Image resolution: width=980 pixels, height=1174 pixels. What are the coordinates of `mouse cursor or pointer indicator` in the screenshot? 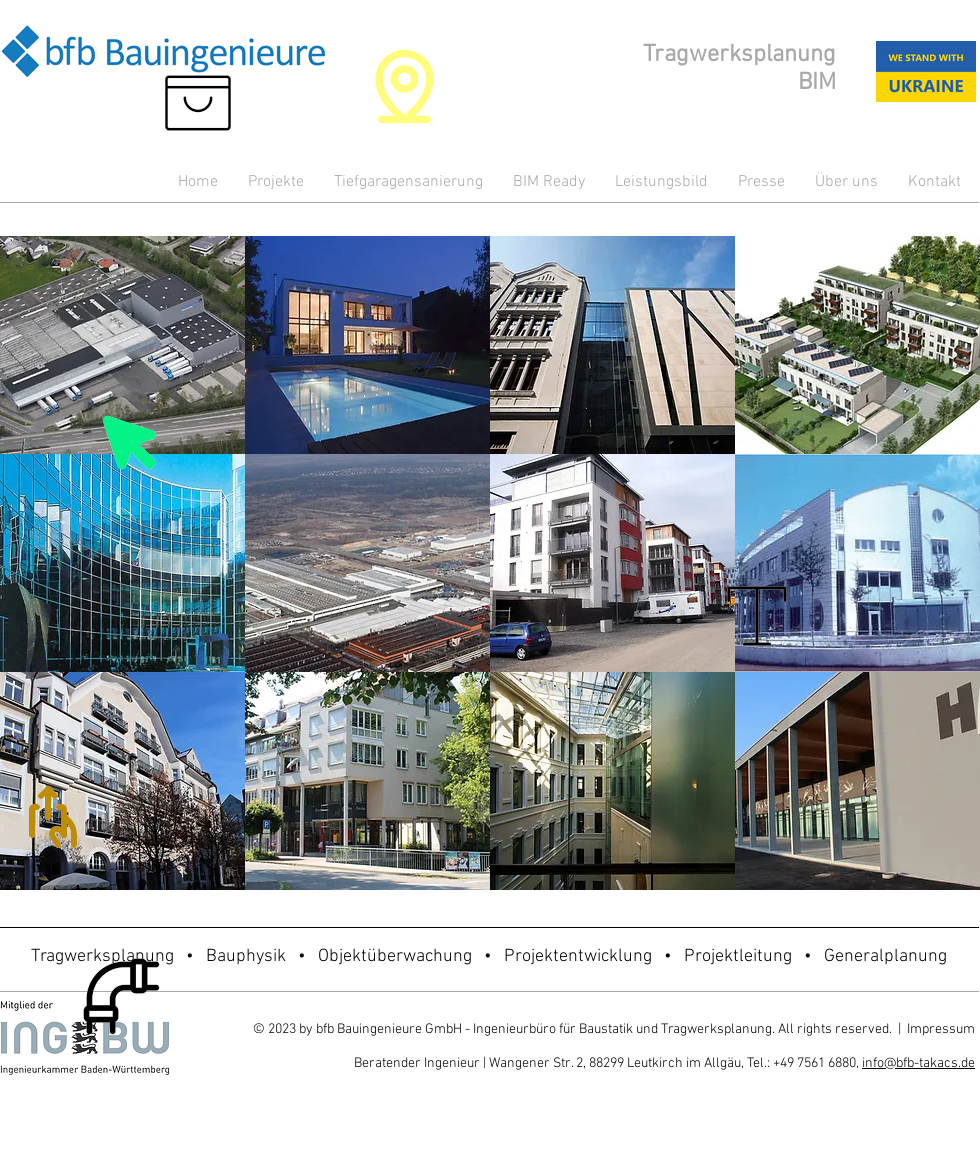 It's located at (129, 442).